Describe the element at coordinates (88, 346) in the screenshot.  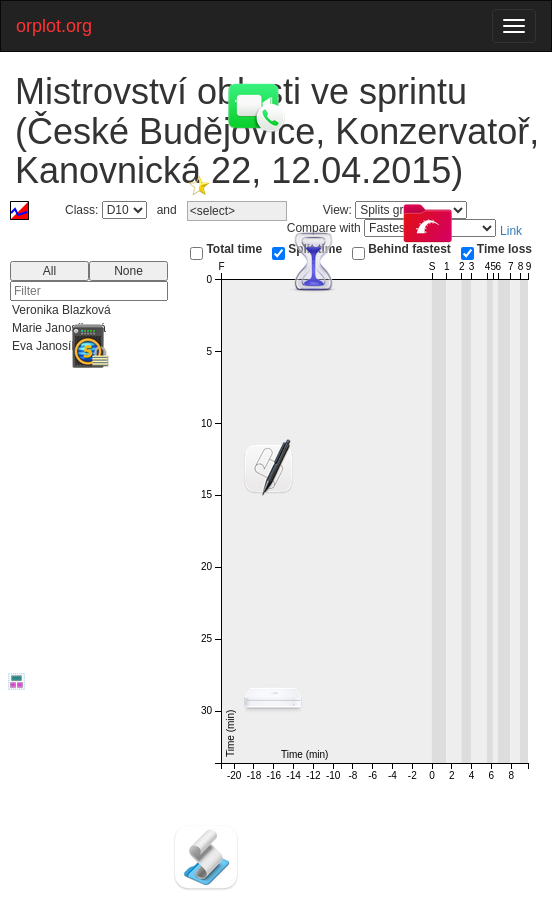
I see `locked RAID 5 storage array` at that location.